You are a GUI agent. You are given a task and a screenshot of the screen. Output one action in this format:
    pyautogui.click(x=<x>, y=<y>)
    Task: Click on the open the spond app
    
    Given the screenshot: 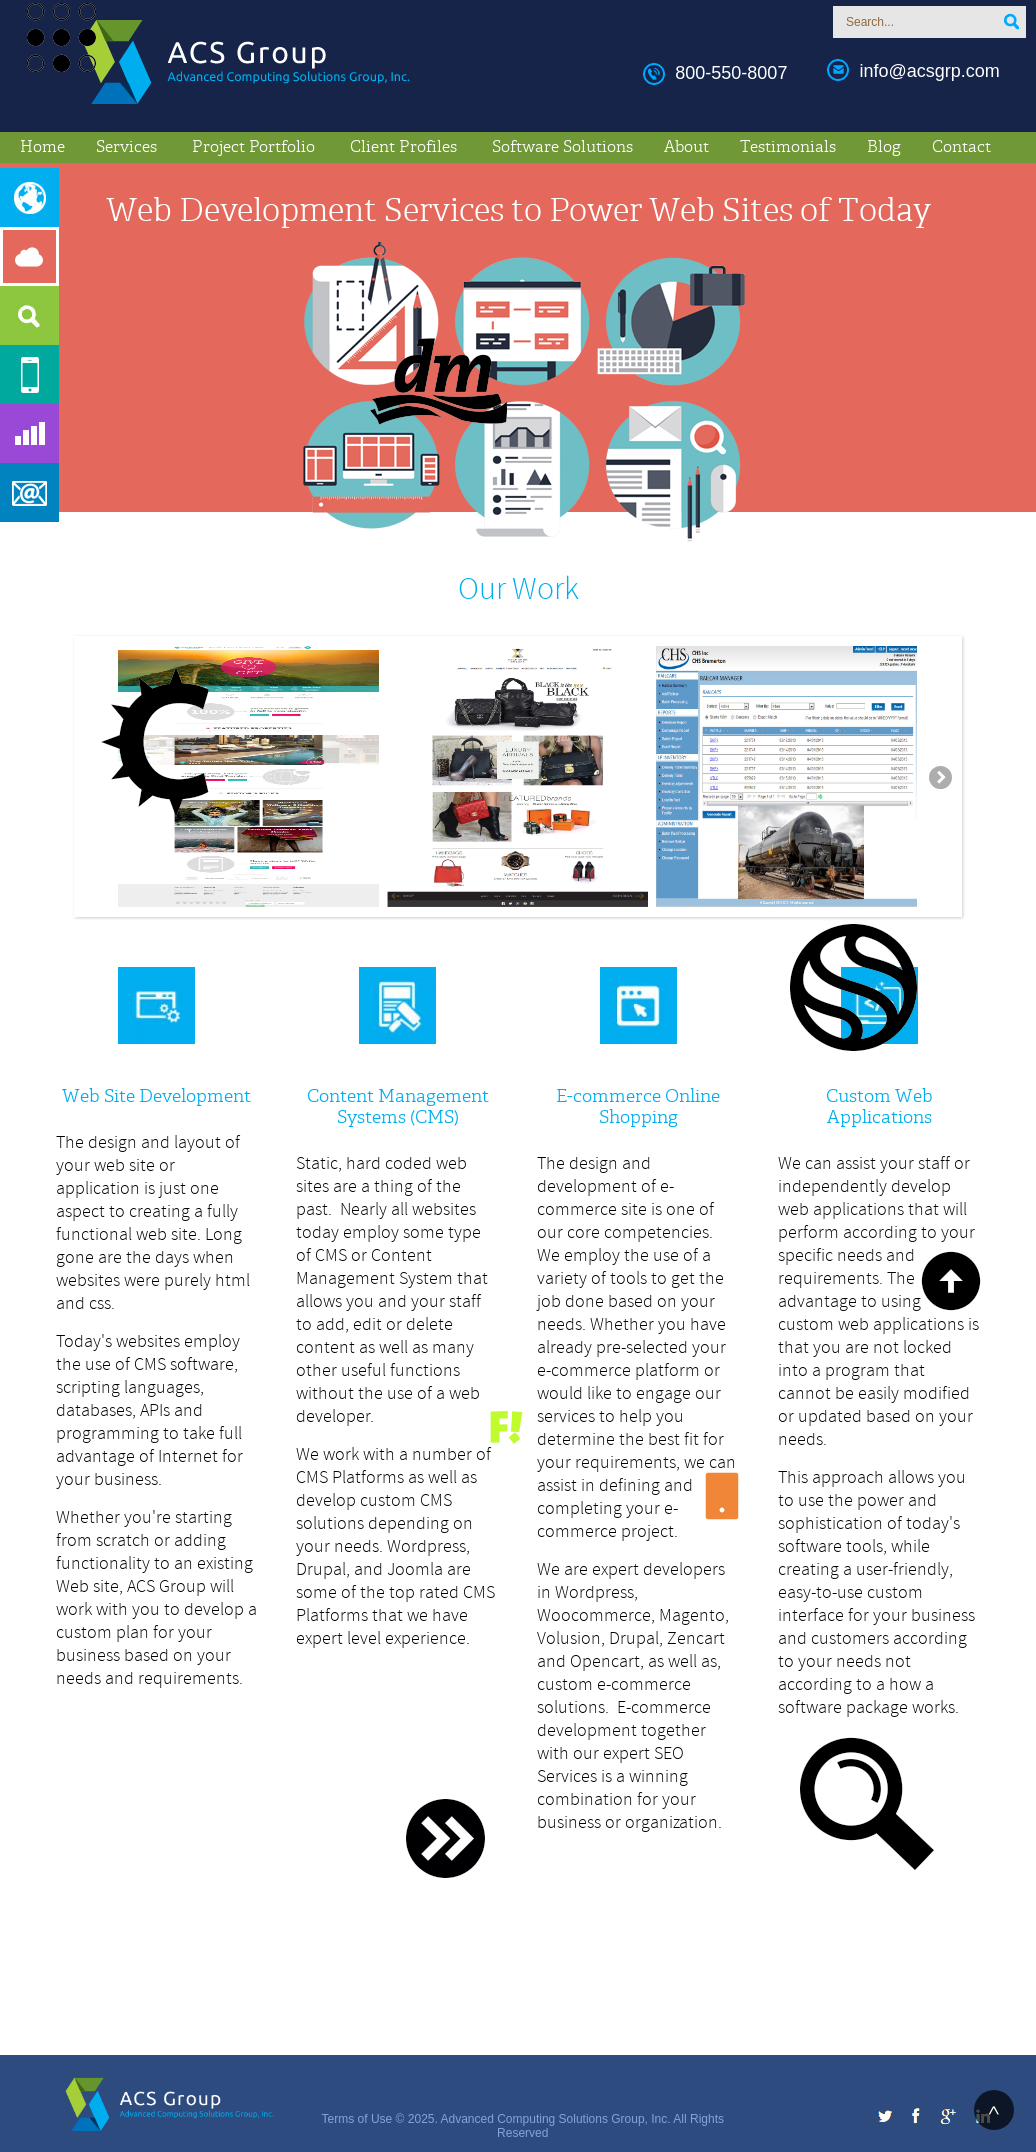 What is the action you would take?
    pyautogui.click(x=853, y=987)
    